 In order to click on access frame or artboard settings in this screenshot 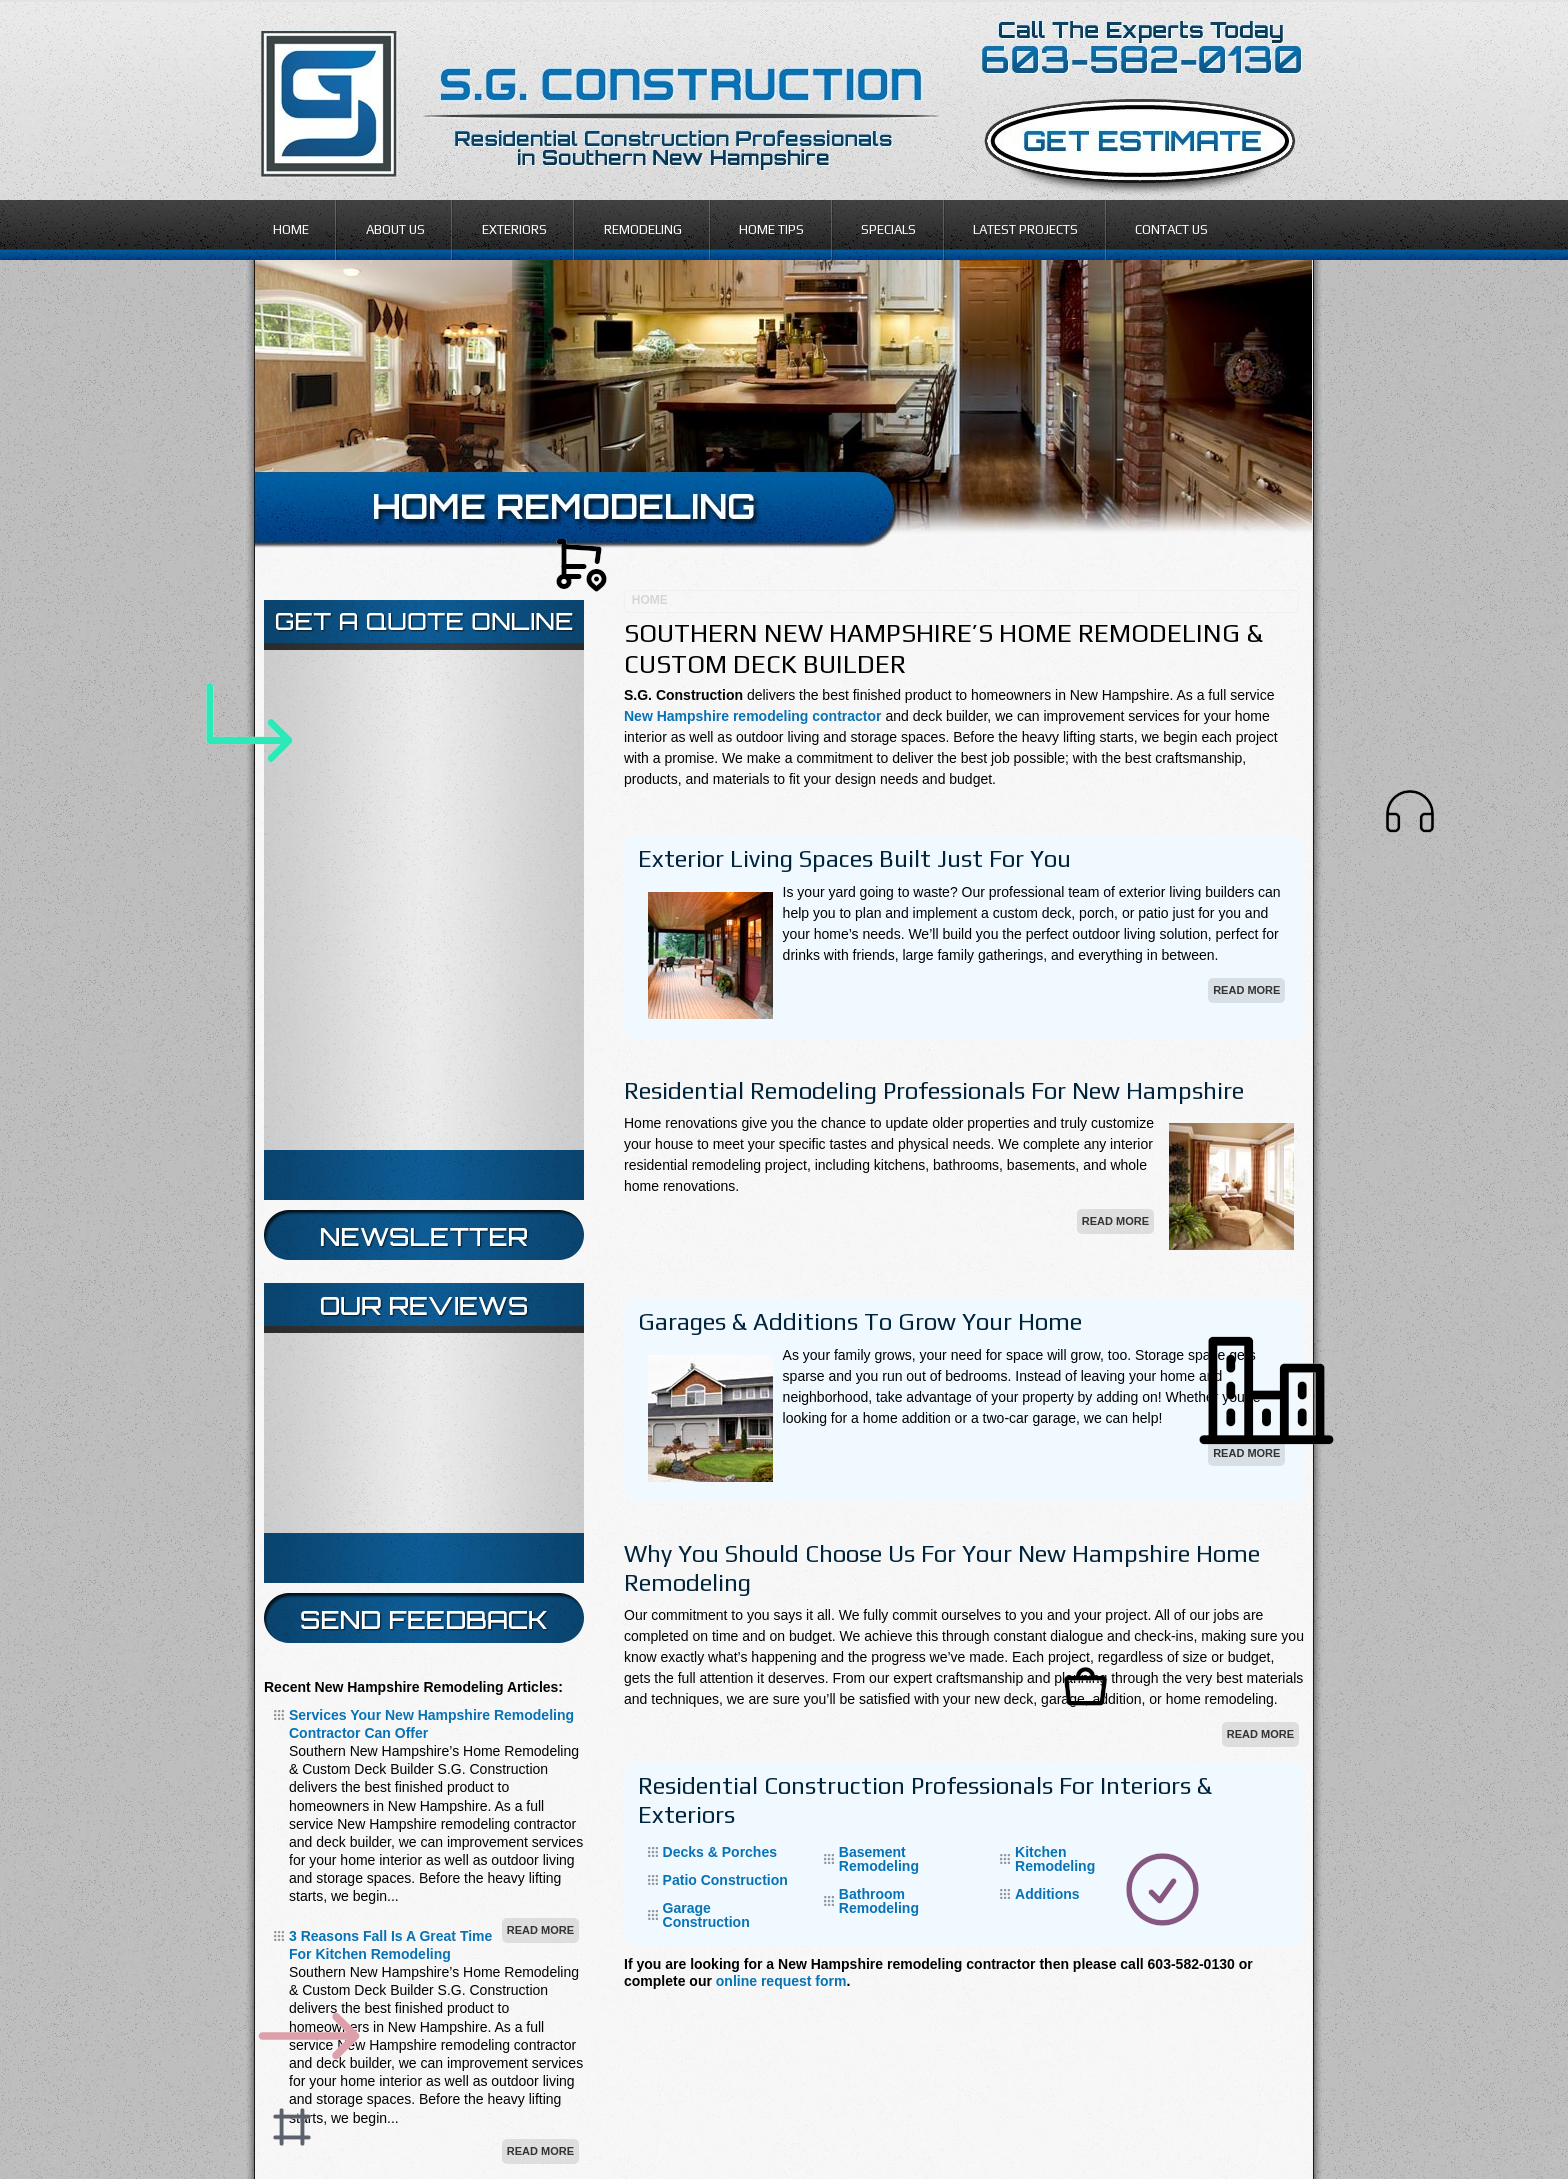, I will do `click(292, 2127)`.